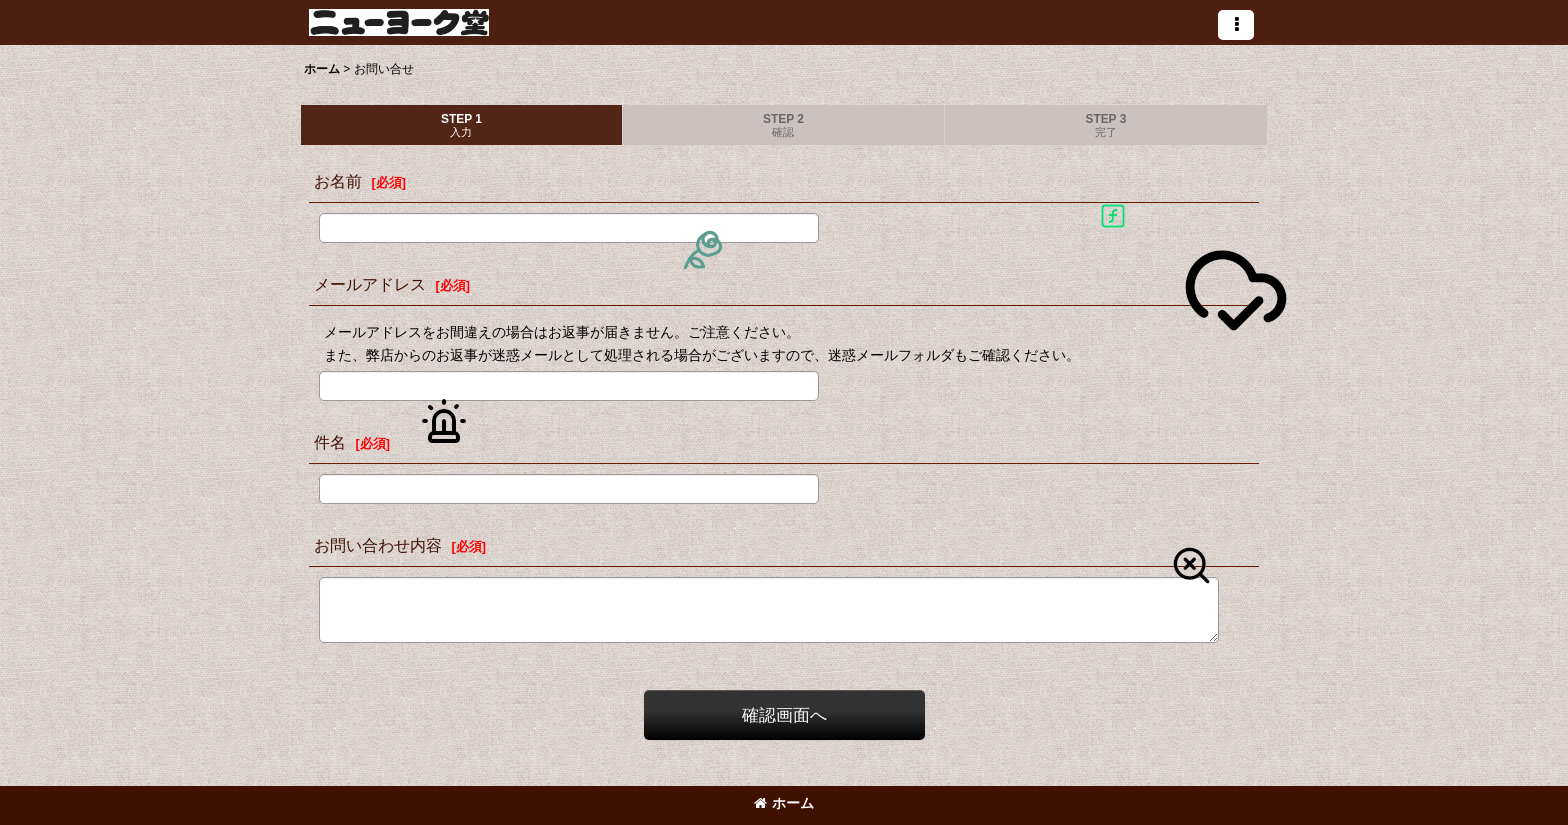 Image resolution: width=1568 pixels, height=825 pixels. Describe the element at coordinates (703, 250) in the screenshot. I see `send a flower or romantic gesture` at that location.